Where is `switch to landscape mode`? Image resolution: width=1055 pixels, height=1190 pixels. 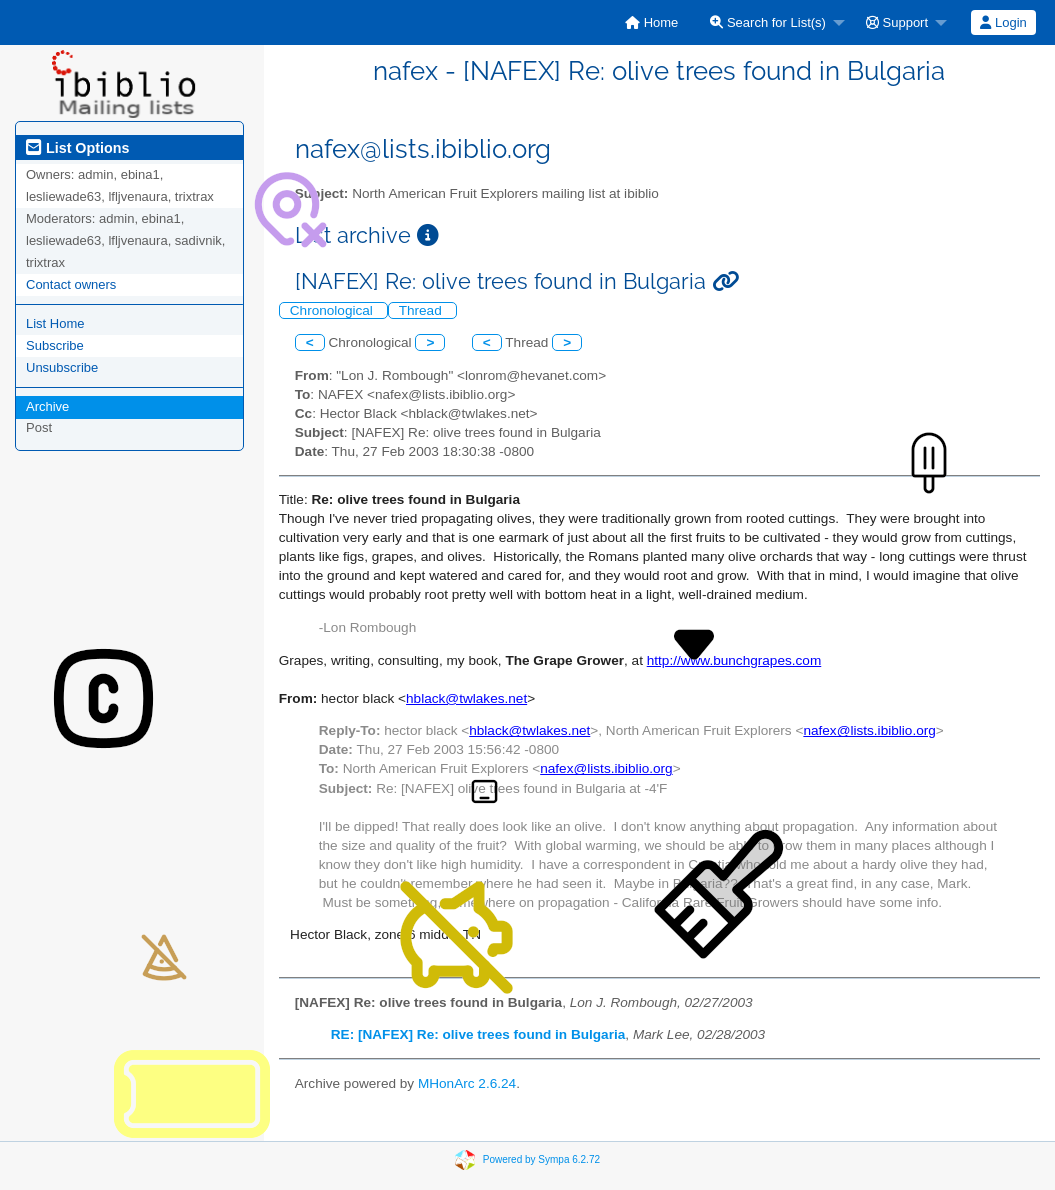
switch to landscape mode is located at coordinates (484, 791).